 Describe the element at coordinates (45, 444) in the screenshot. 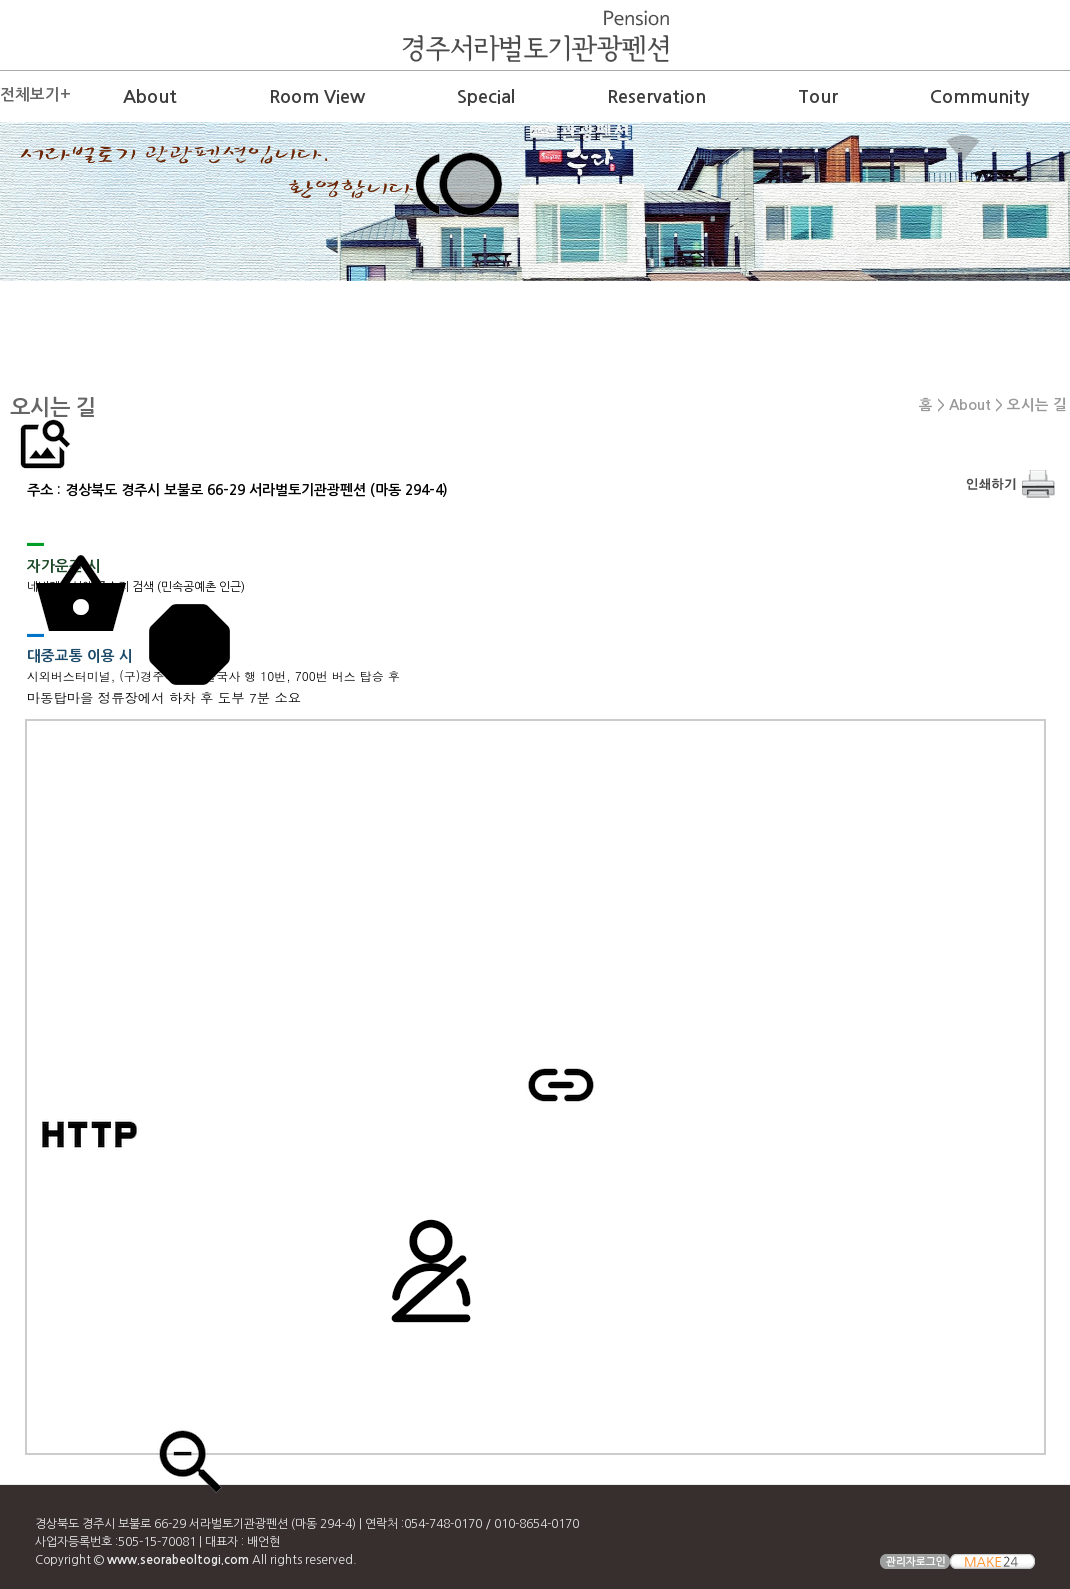

I see `search using an image or photo` at that location.